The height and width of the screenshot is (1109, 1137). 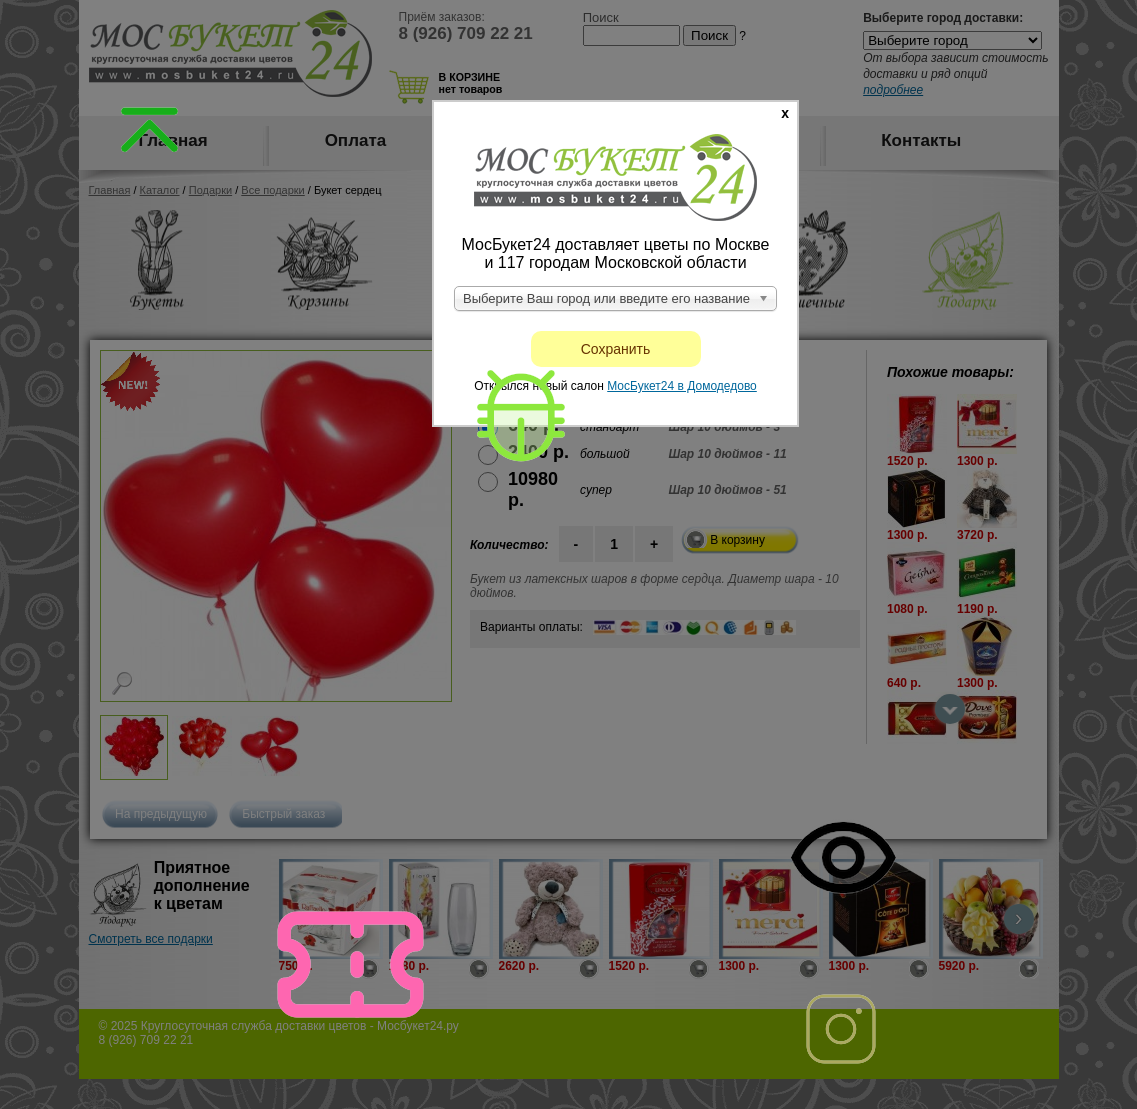 I want to click on collapse or minimize a section, so click(x=149, y=128).